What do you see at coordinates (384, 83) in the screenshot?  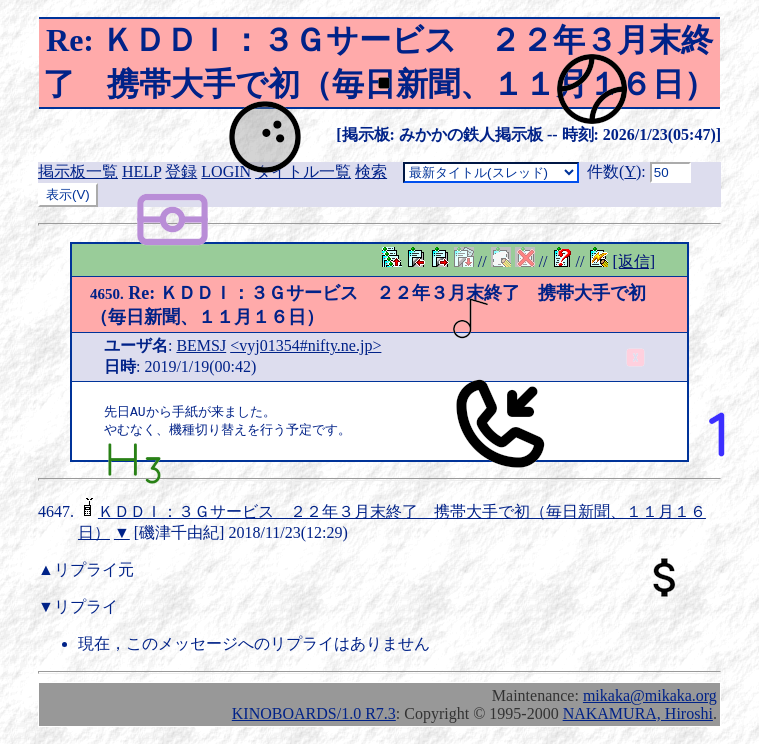 I see `stop media playback` at bounding box center [384, 83].